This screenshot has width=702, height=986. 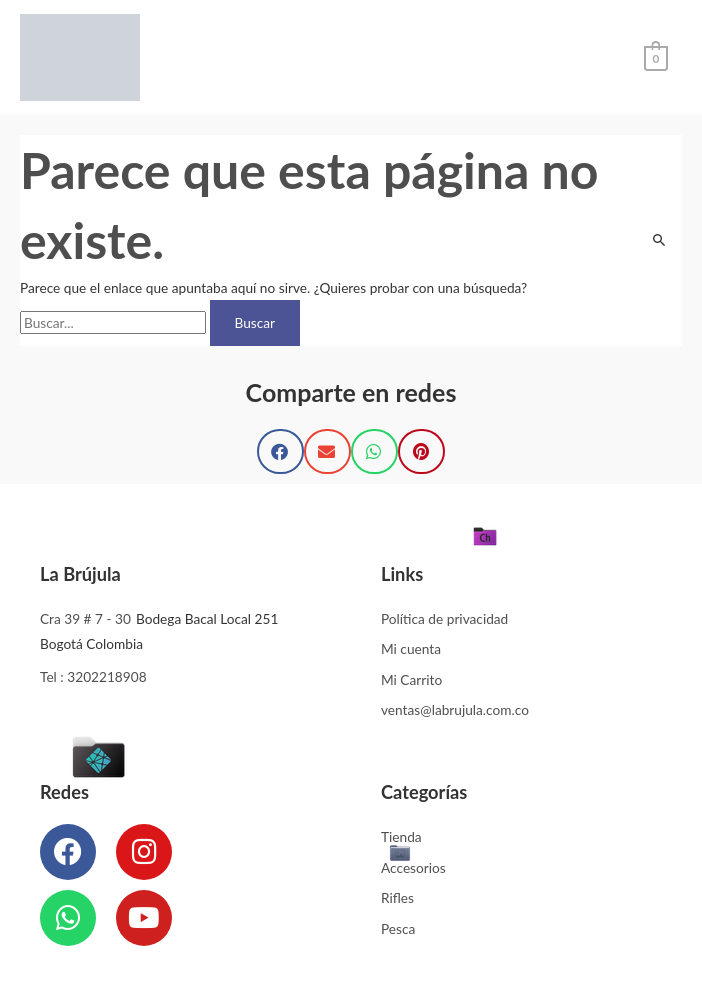 What do you see at coordinates (98, 758) in the screenshot?
I see `folder containing Netlify project files` at bounding box center [98, 758].